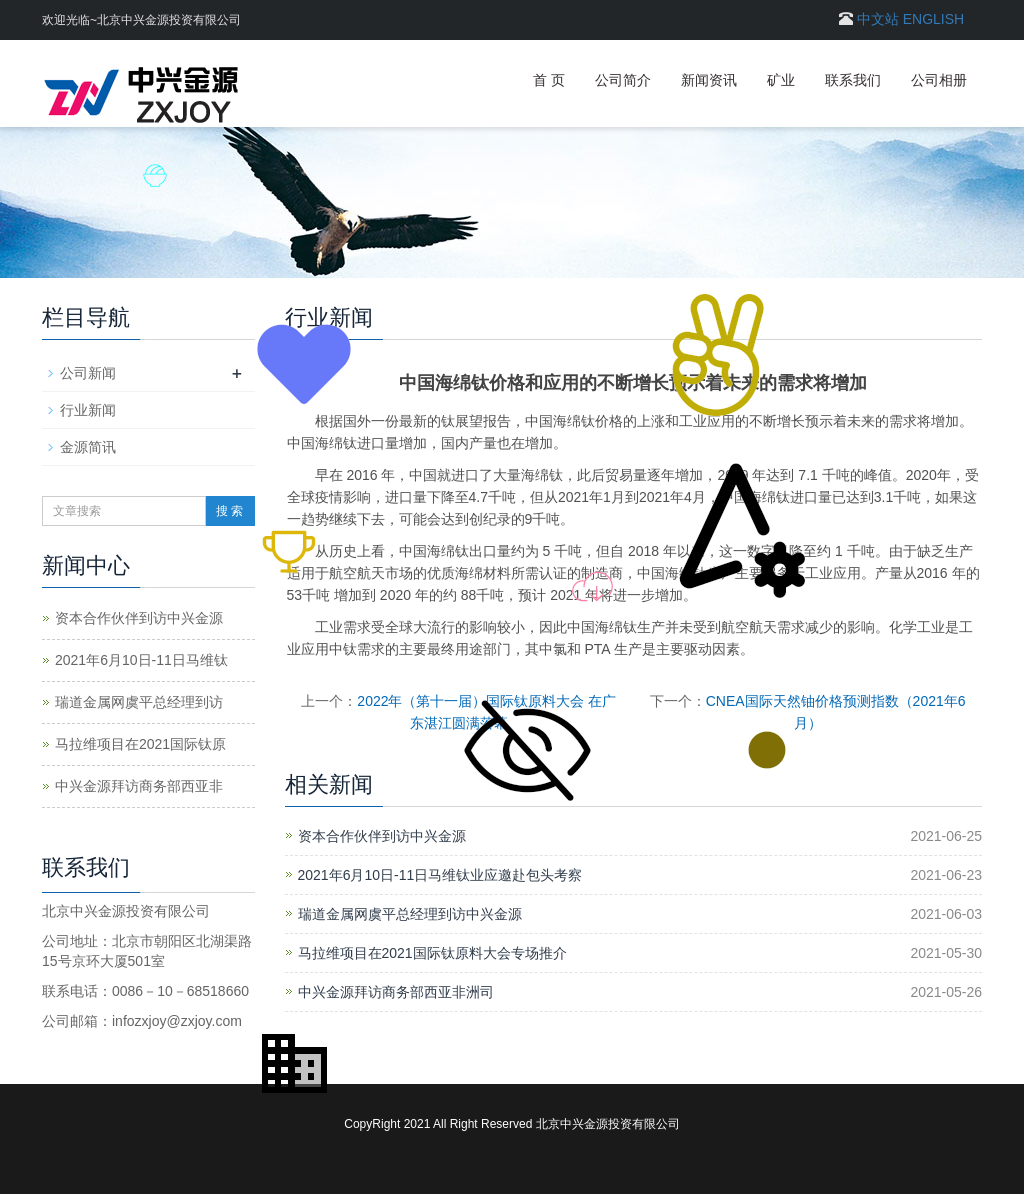 The image size is (1024, 1194). What do you see at coordinates (527, 750) in the screenshot?
I see `hide password or sensitive content` at bounding box center [527, 750].